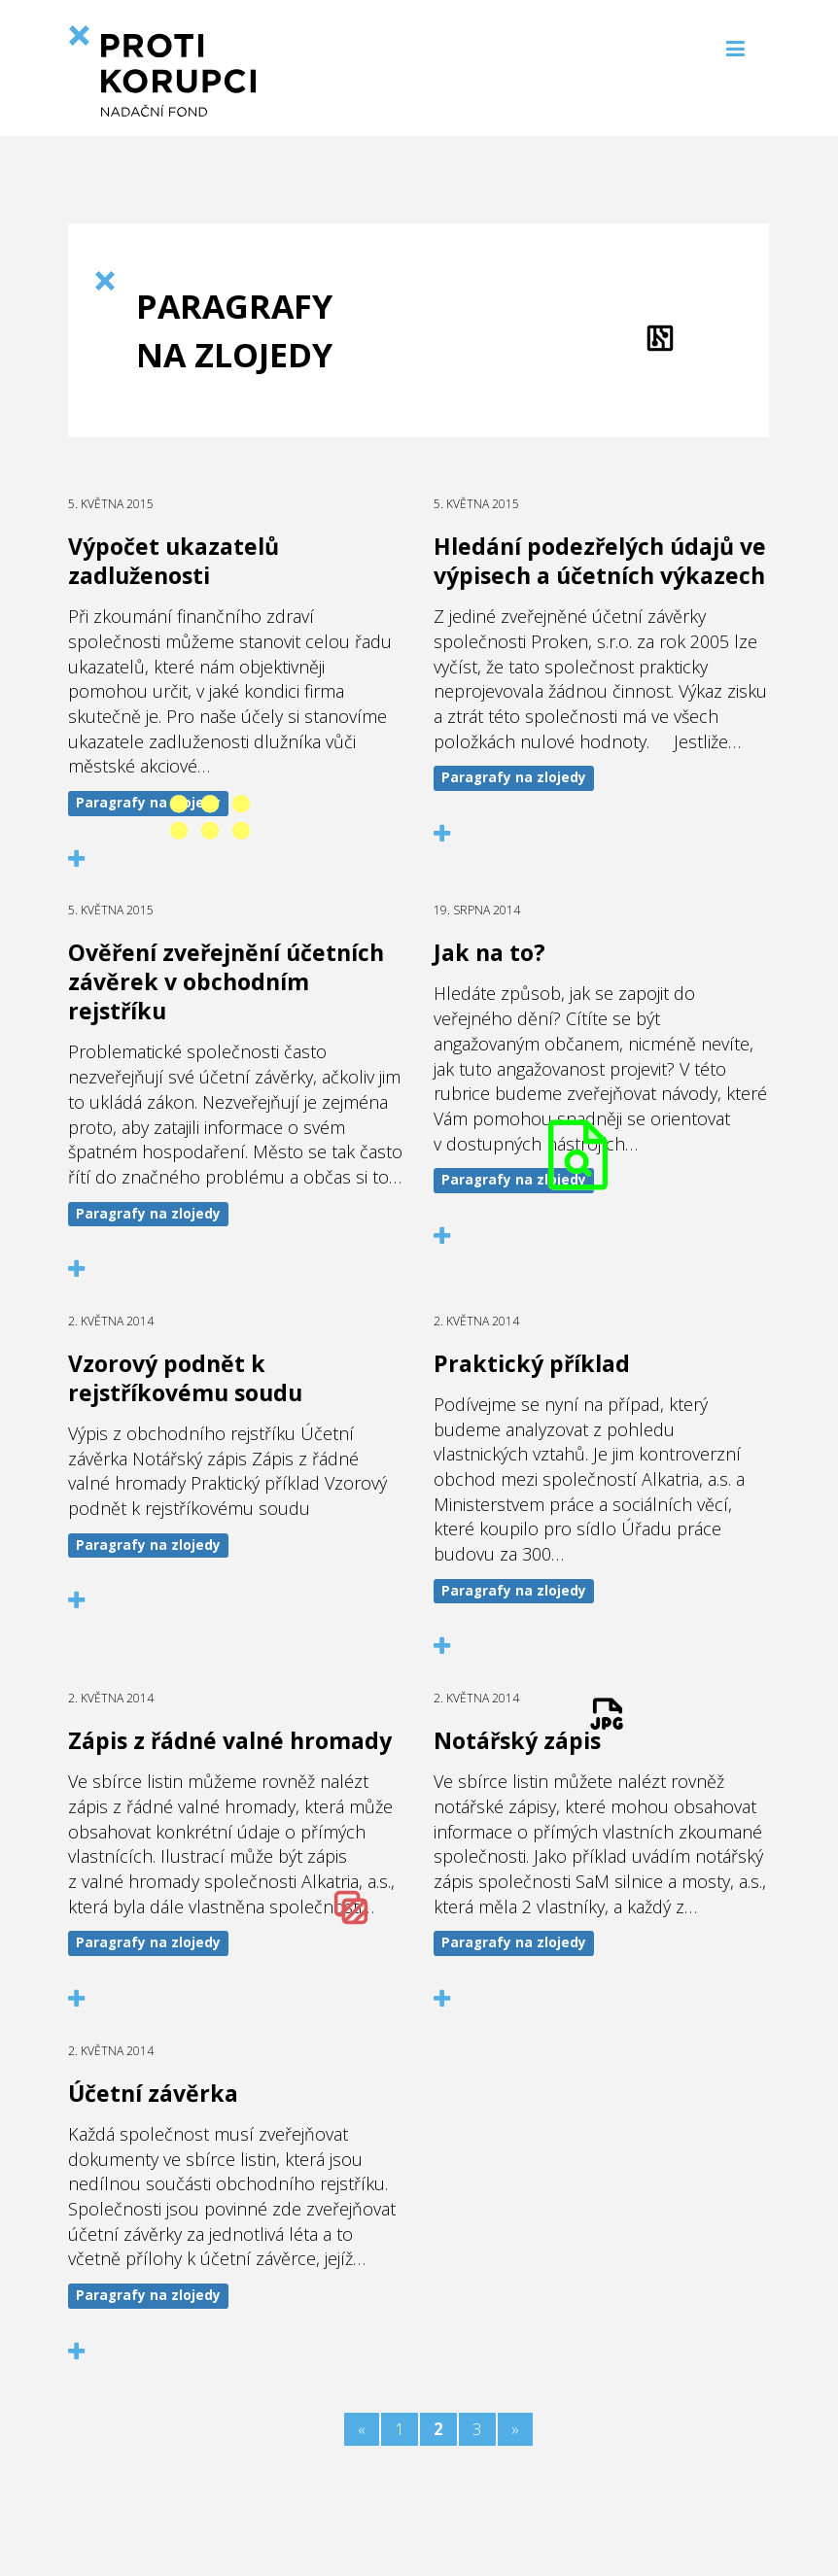  What do you see at coordinates (608, 1715) in the screenshot?
I see `view or open a JPG image file` at bounding box center [608, 1715].